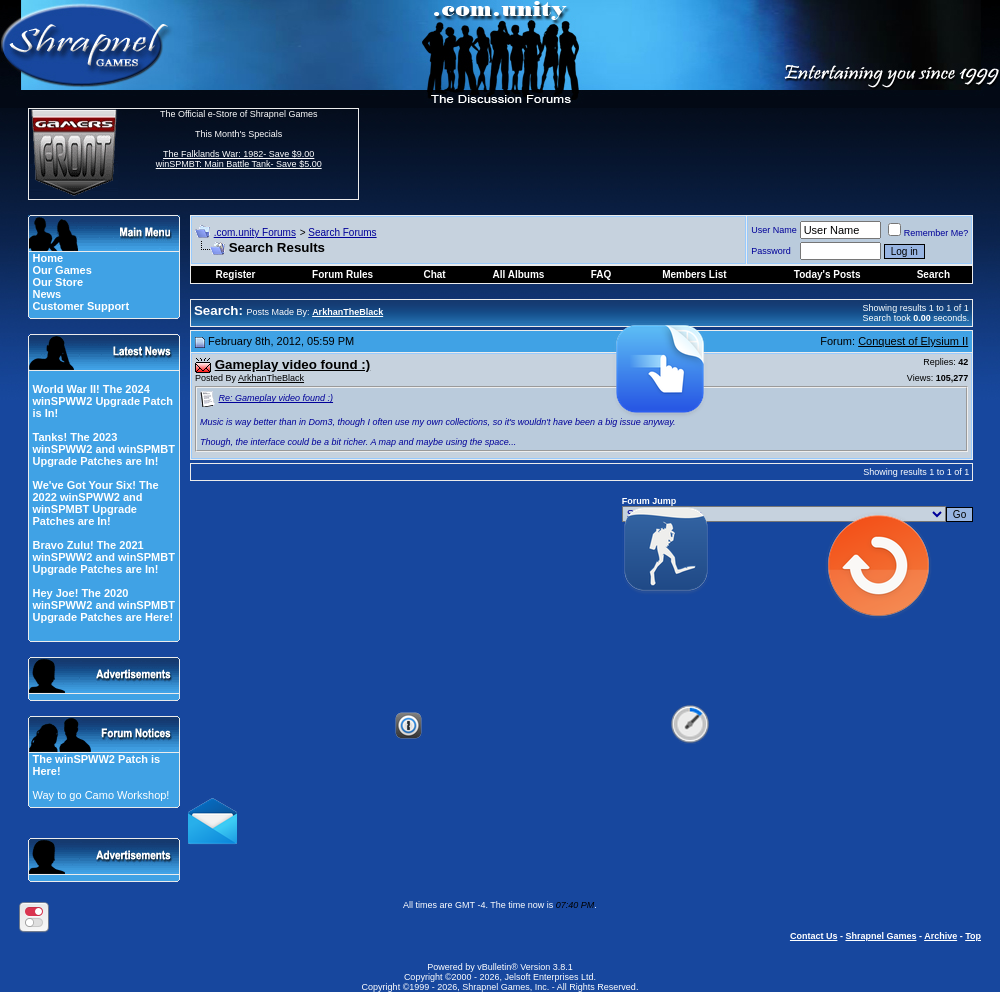  I want to click on open system tweaks or settings app, so click(34, 917).